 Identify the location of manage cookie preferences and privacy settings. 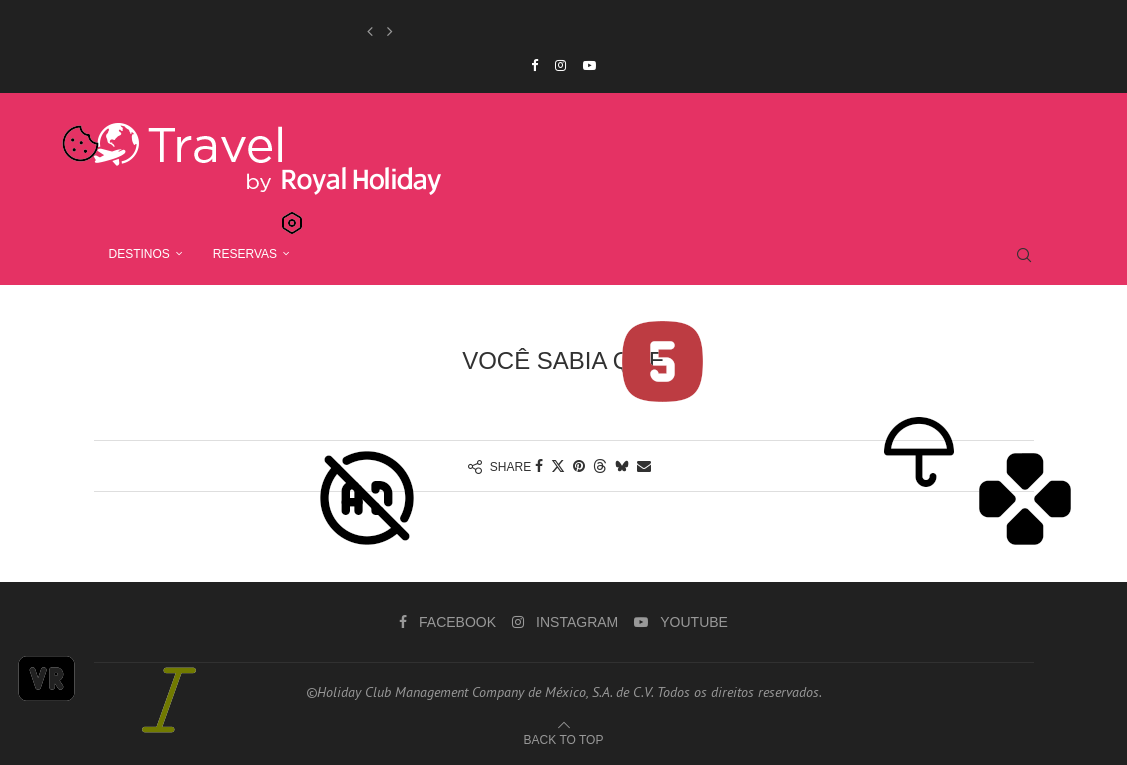
(80, 143).